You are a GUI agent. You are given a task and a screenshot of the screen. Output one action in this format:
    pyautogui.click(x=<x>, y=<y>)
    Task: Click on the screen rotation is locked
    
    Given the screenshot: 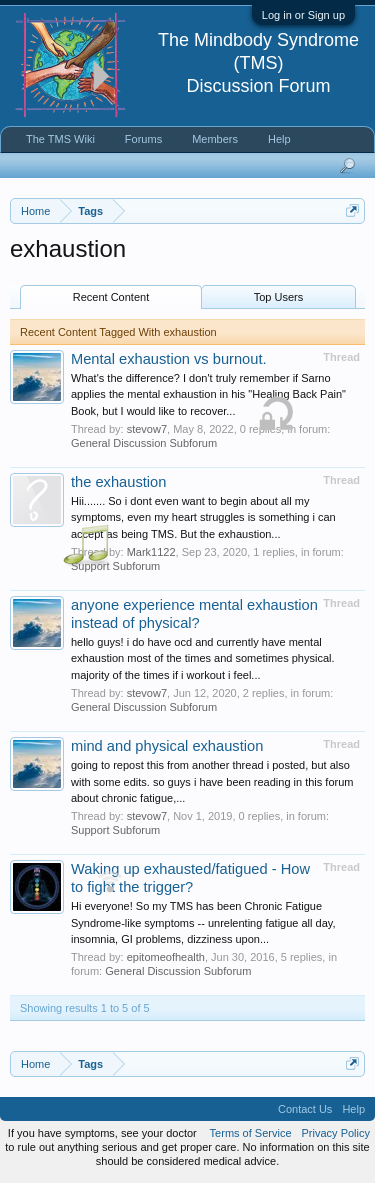 What is the action you would take?
    pyautogui.click(x=277, y=414)
    